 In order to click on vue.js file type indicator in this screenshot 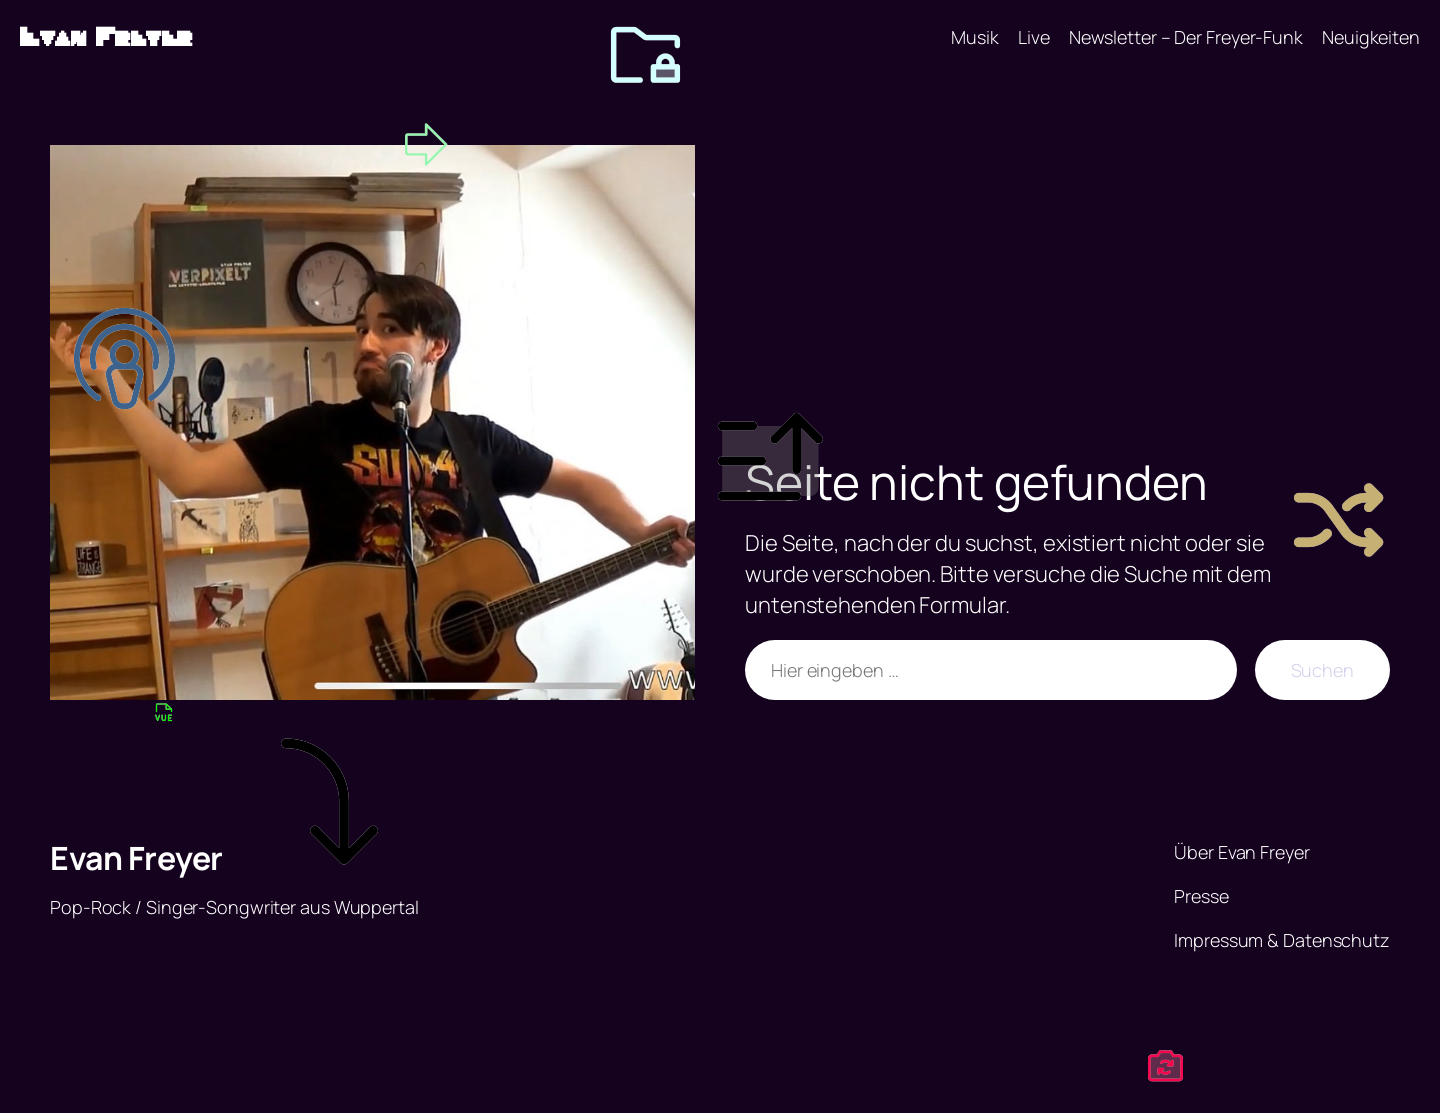, I will do `click(164, 713)`.